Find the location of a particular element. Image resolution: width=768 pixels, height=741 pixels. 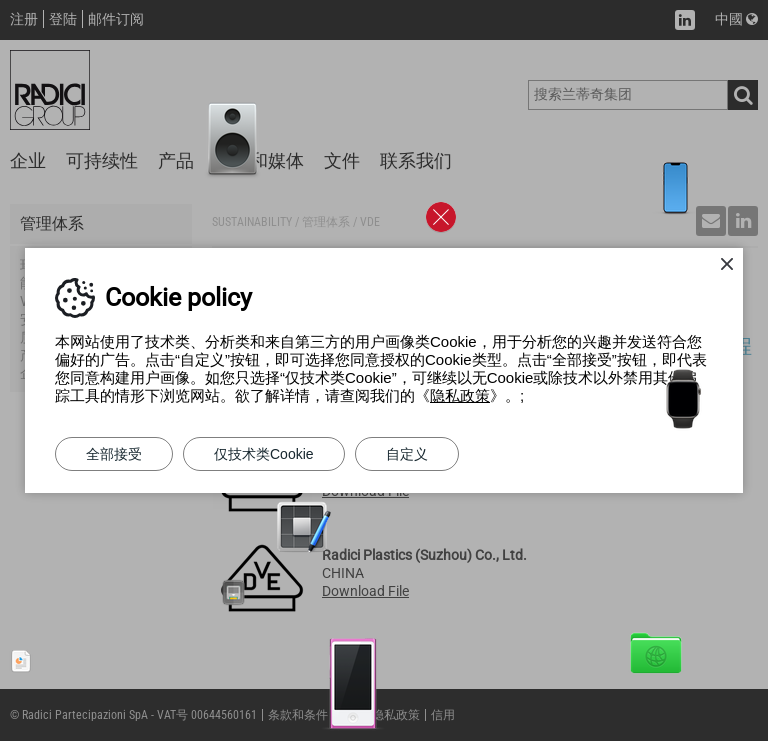

apple watch series 5 device icon is located at coordinates (683, 399).